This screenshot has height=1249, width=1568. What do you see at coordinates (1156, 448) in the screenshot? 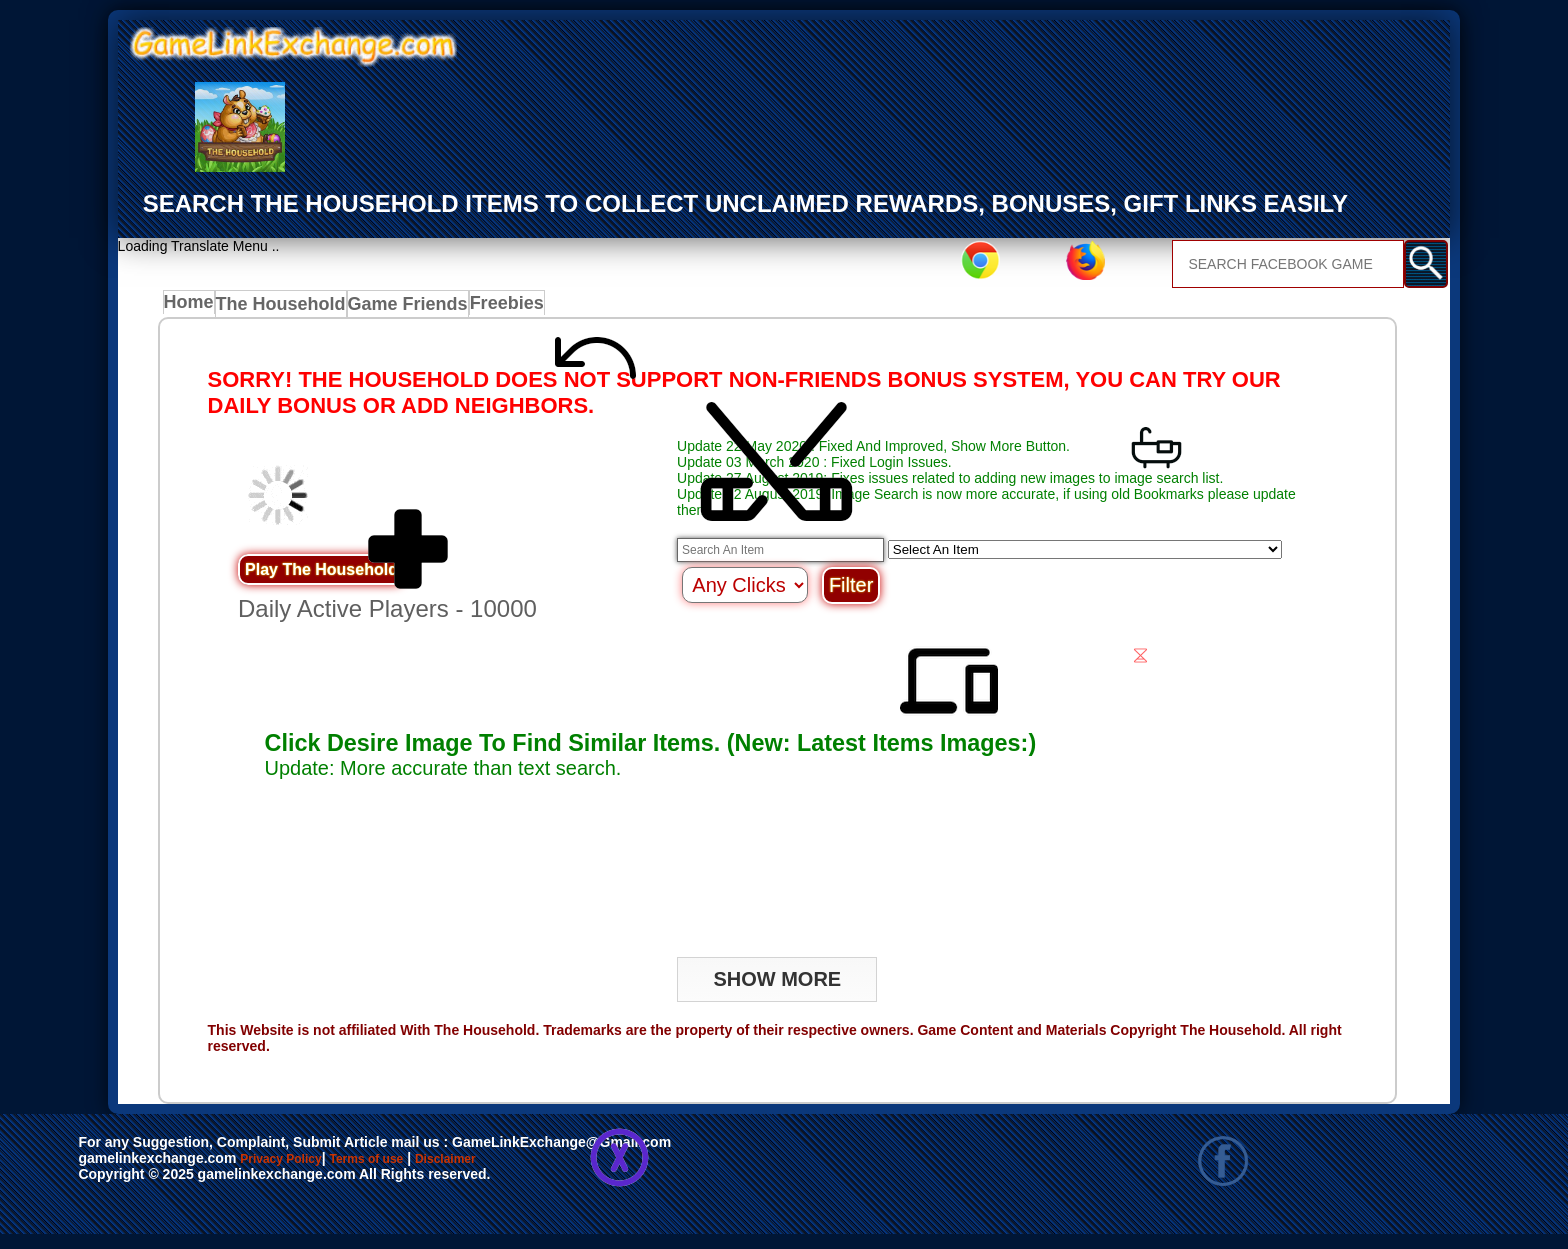
I see `indicates bathroom amenities available` at bounding box center [1156, 448].